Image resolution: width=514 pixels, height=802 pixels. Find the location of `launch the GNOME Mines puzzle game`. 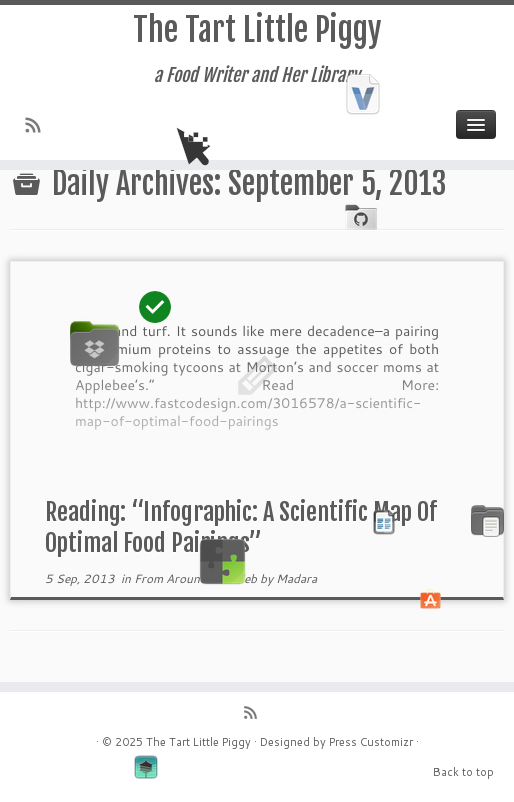

launch the GNOME Mines puzzle game is located at coordinates (146, 767).